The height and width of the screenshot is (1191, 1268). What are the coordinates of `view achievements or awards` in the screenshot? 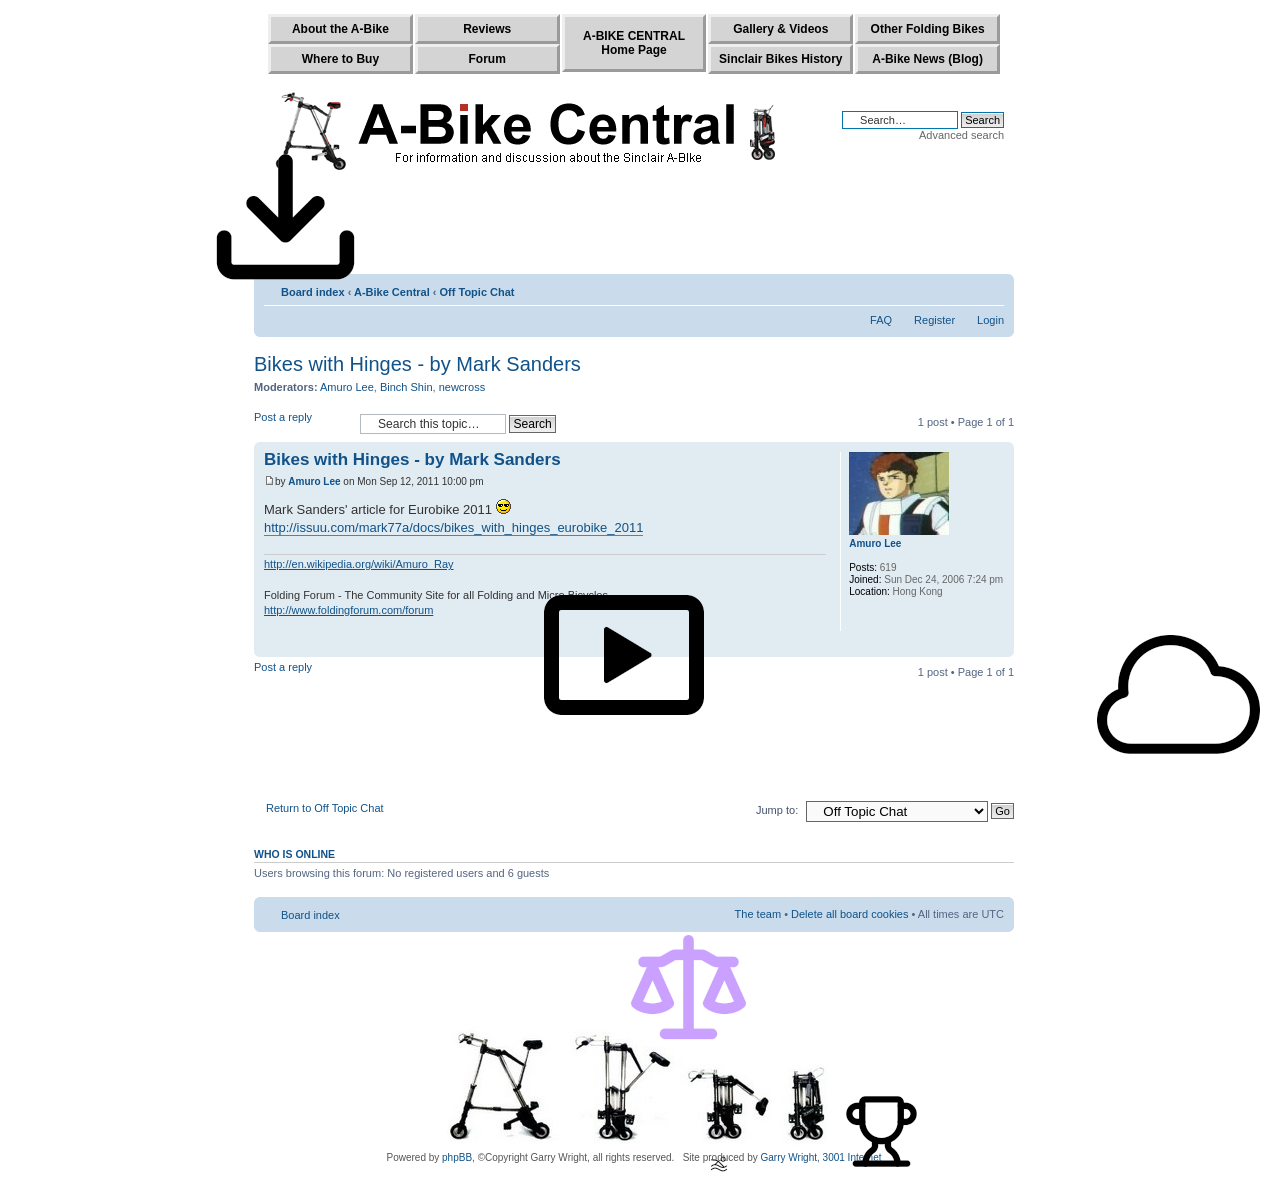 It's located at (881, 1131).